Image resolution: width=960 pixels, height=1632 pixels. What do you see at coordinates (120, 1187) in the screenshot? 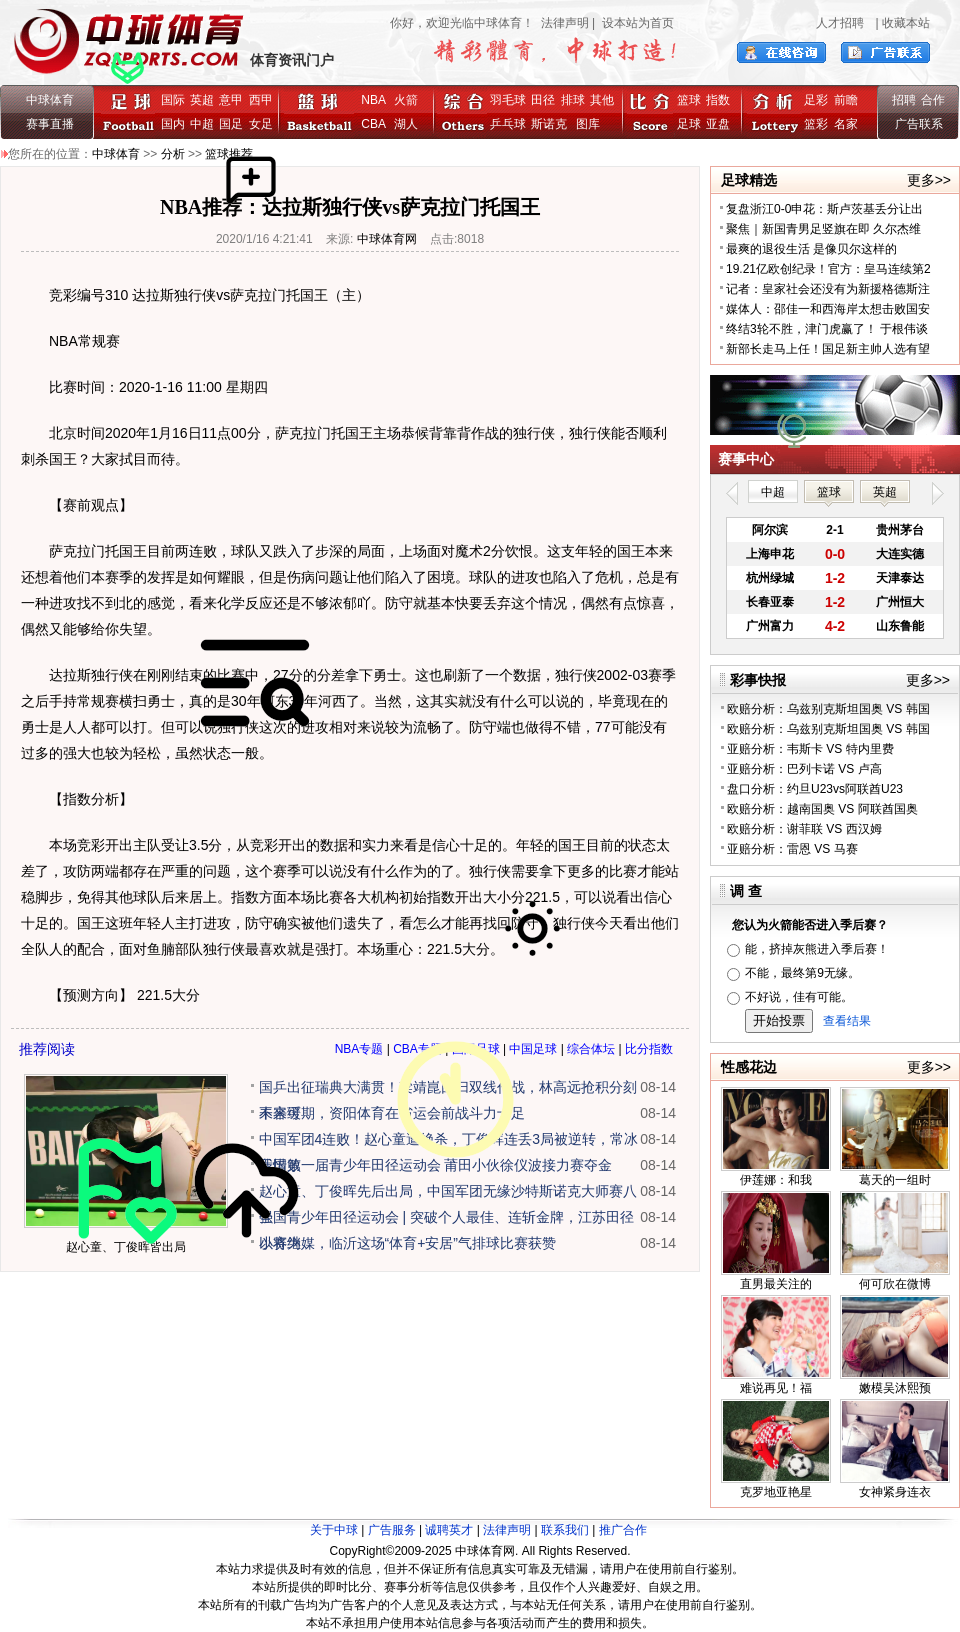
I see `flag a favorite or loved item` at bounding box center [120, 1187].